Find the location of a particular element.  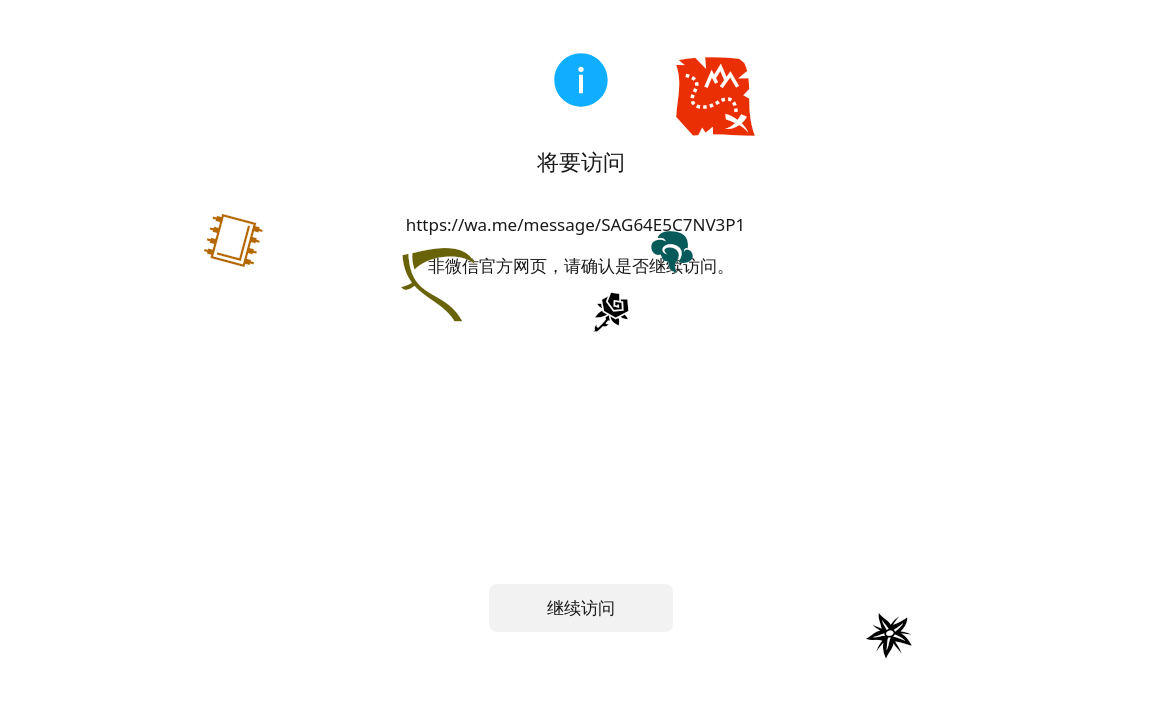

select a rose or flower item in a game inventory is located at coordinates (609, 312).